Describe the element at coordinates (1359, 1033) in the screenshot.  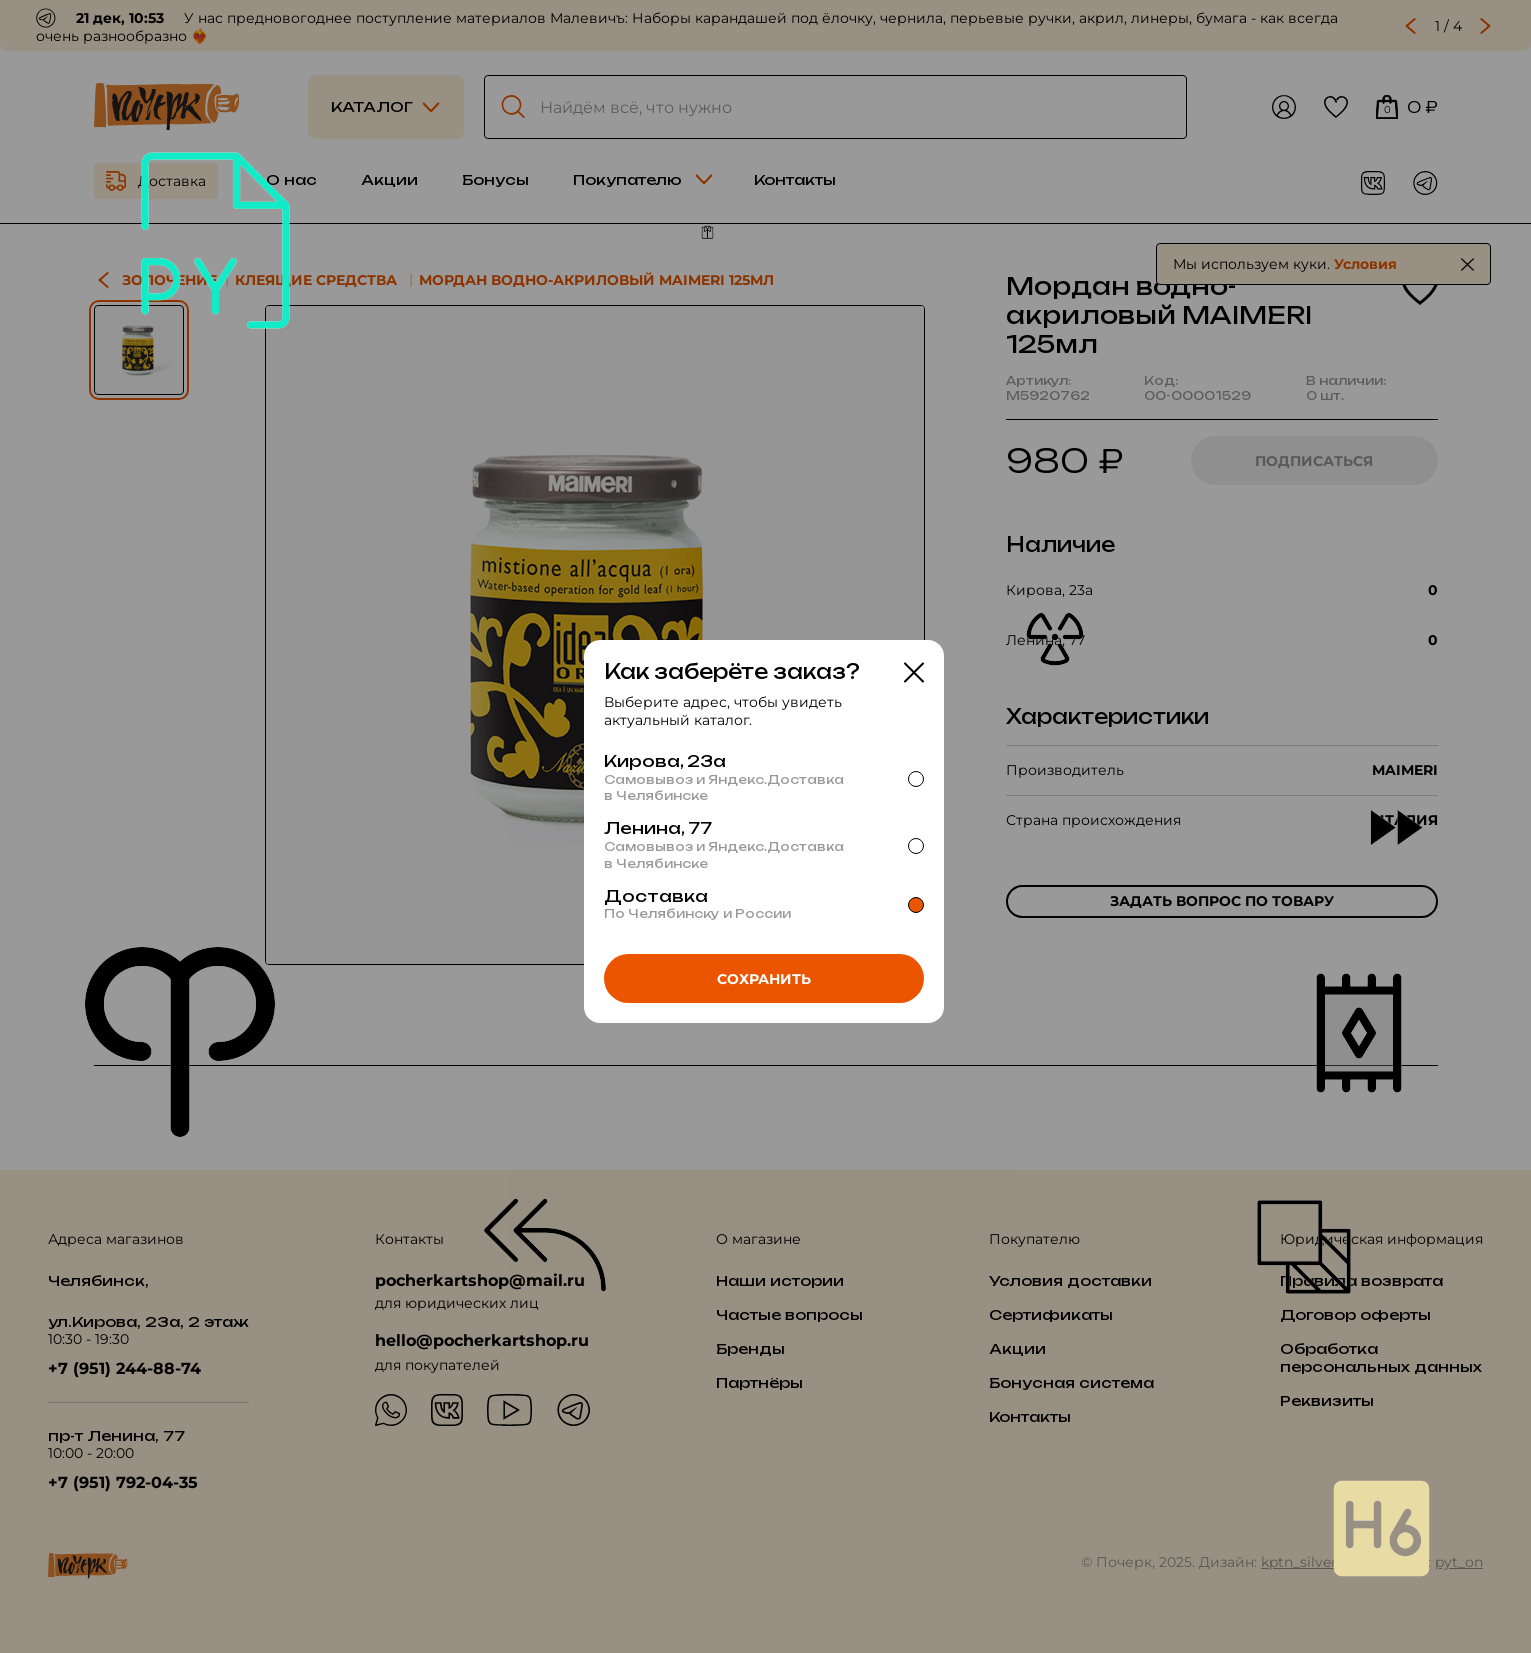
I see `browse rugs or floor decor in a home furnishing app` at that location.